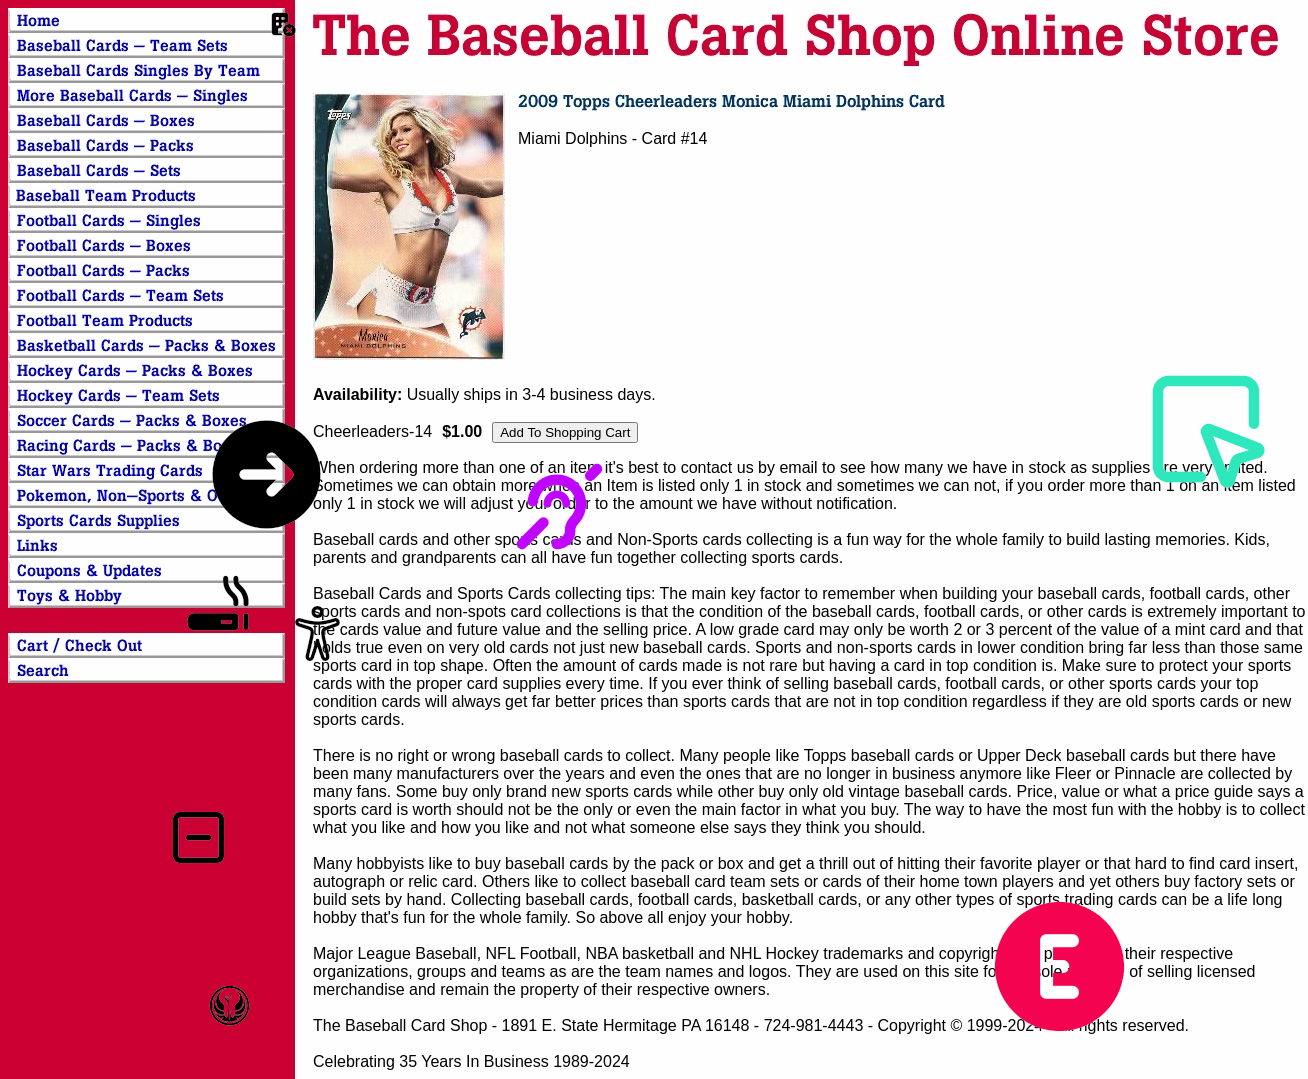 This screenshot has height=1079, width=1308. Describe the element at coordinates (283, 24) in the screenshot. I see `remove a building or property from saved locations` at that location.